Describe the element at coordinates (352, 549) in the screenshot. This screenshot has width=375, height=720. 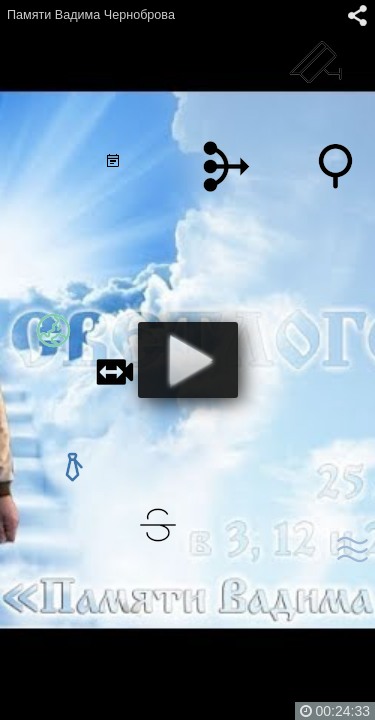
I see `indicates water or aquatic features` at that location.